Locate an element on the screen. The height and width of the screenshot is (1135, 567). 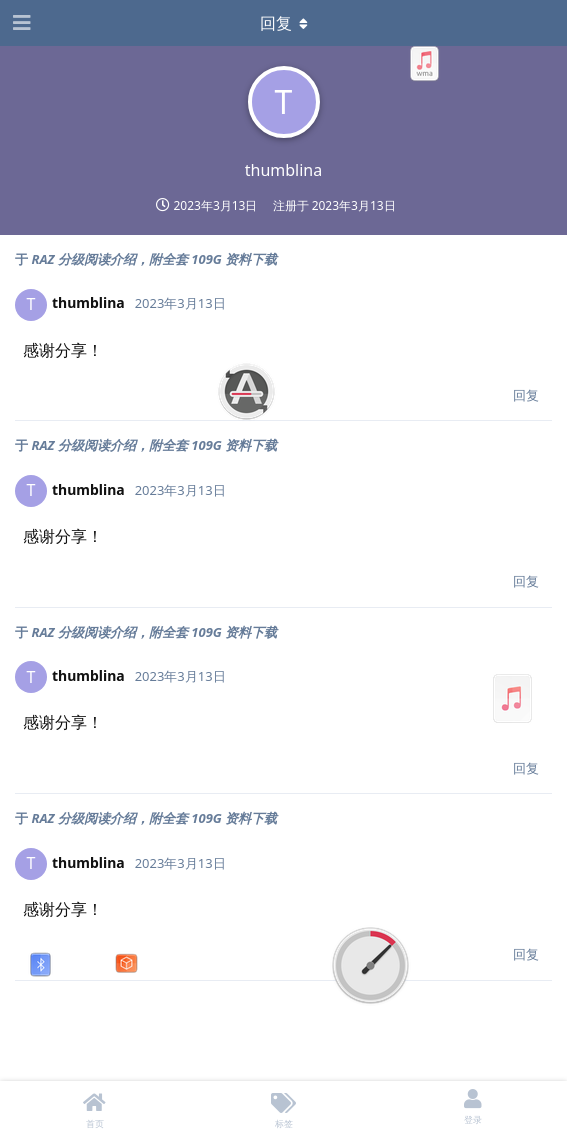
open a Blender 3D project file is located at coordinates (126, 962).